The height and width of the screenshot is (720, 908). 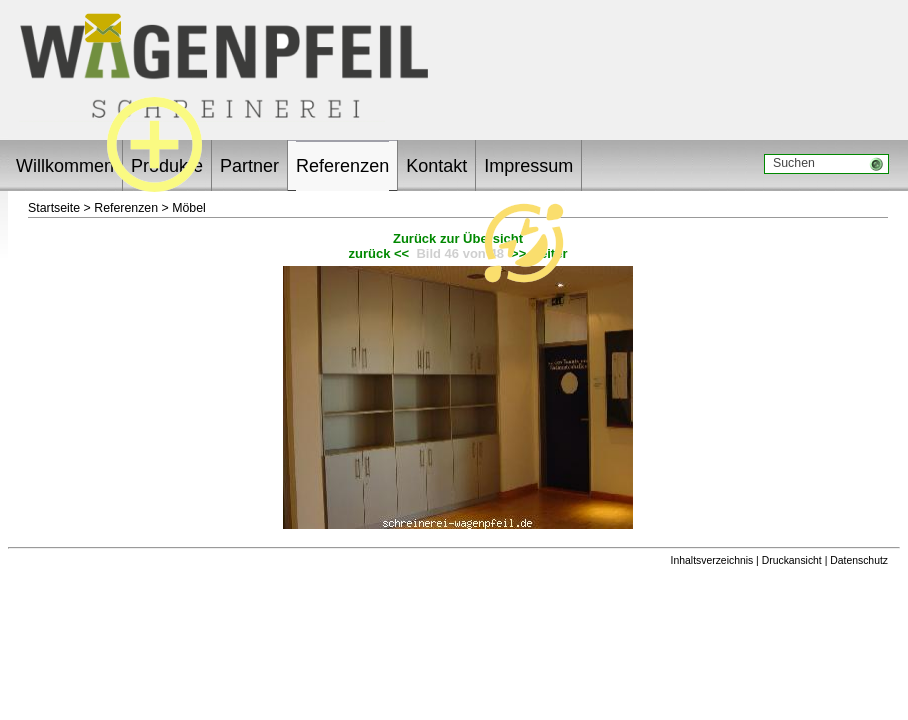 I want to click on react with laughing emoji, so click(x=524, y=243).